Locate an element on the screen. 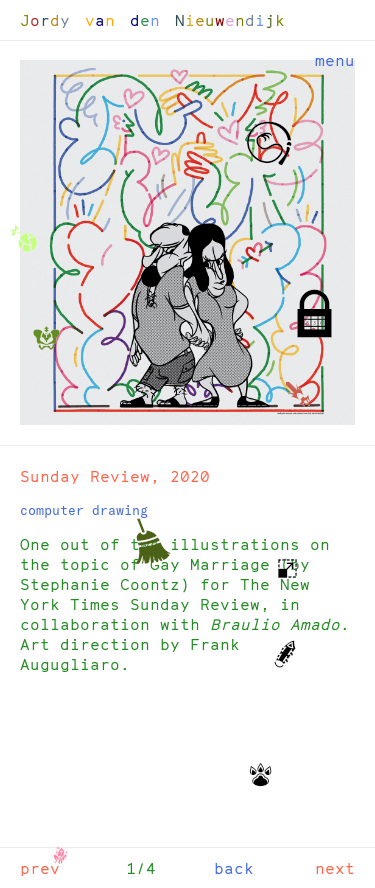 This screenshot has width=375, height=888. whip weapon item in a game inventory is located at coordinates (269, 143).